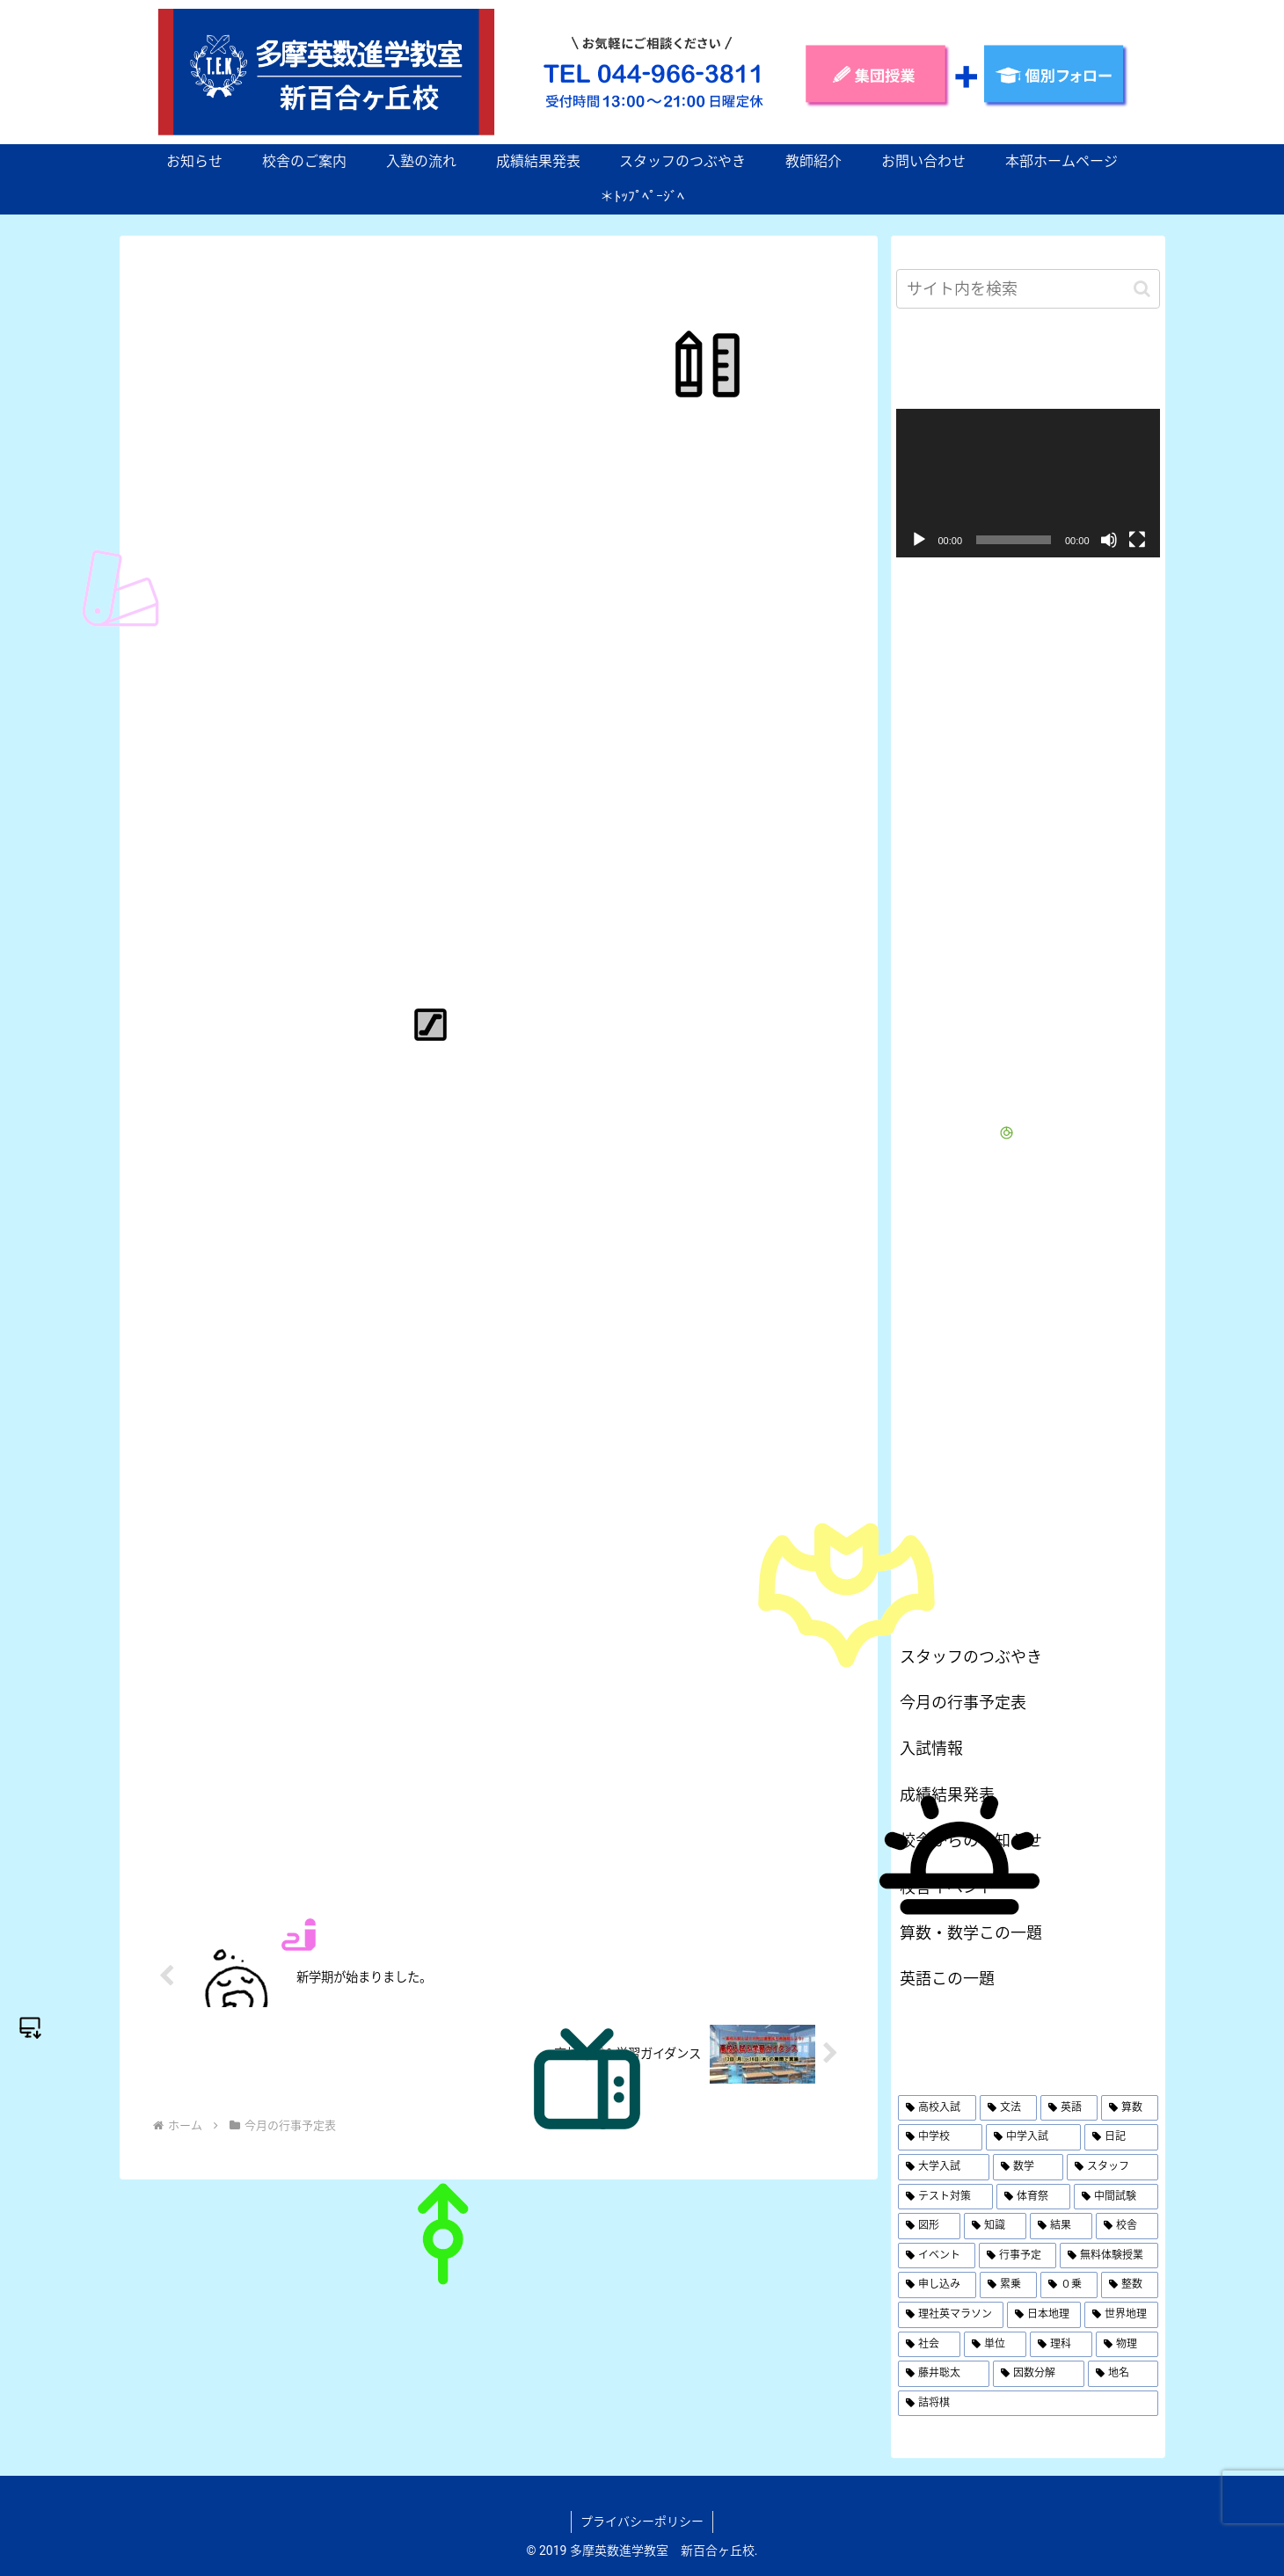  Describe the element at coordinates (846, 1595) in the screenshot. I see `toggle dark mode or night theme` at that location.